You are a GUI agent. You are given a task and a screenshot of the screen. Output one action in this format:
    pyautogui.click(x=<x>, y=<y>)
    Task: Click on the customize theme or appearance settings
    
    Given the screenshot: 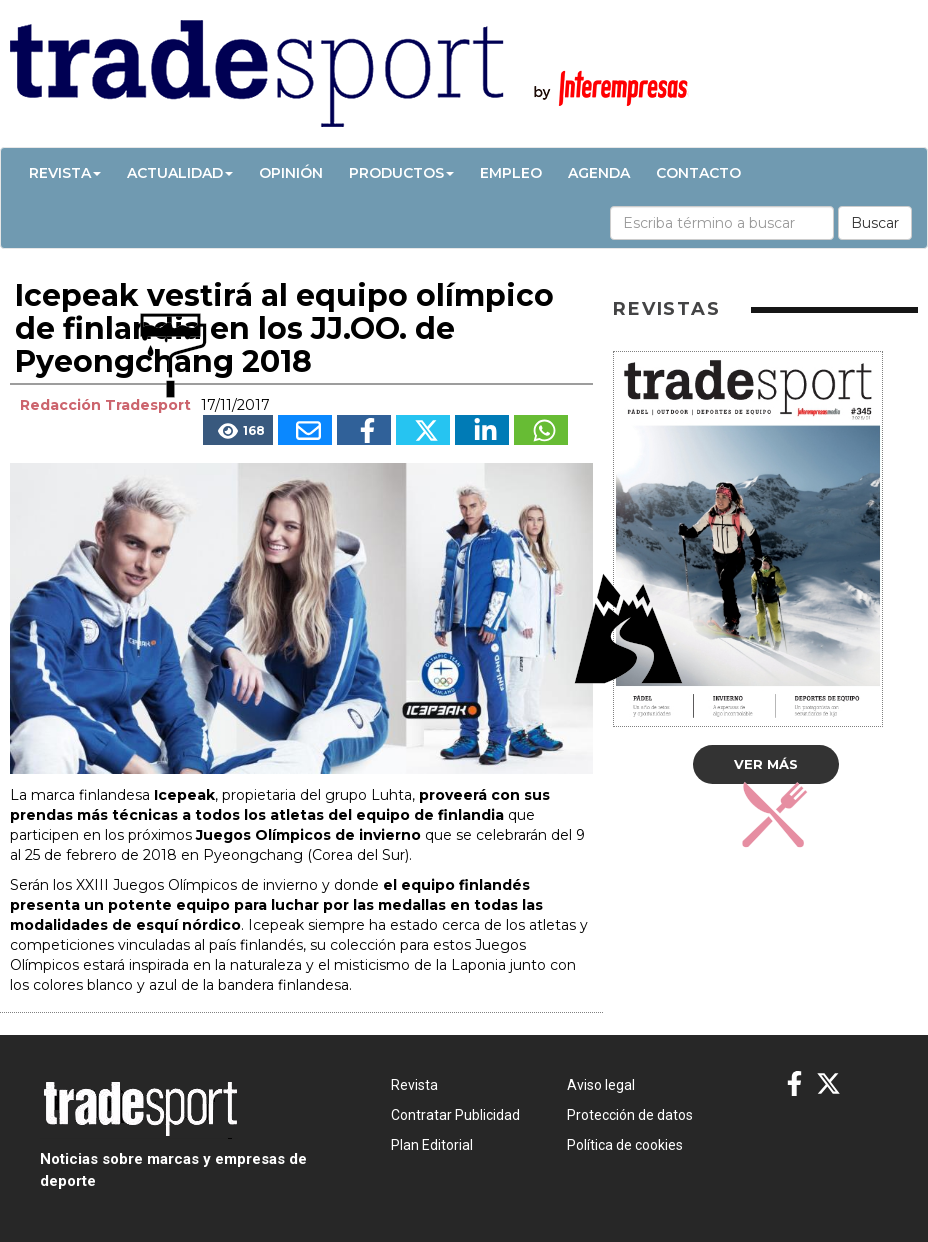 What is the action you would take?
    pyautogui.click(x=170, y=355)
    